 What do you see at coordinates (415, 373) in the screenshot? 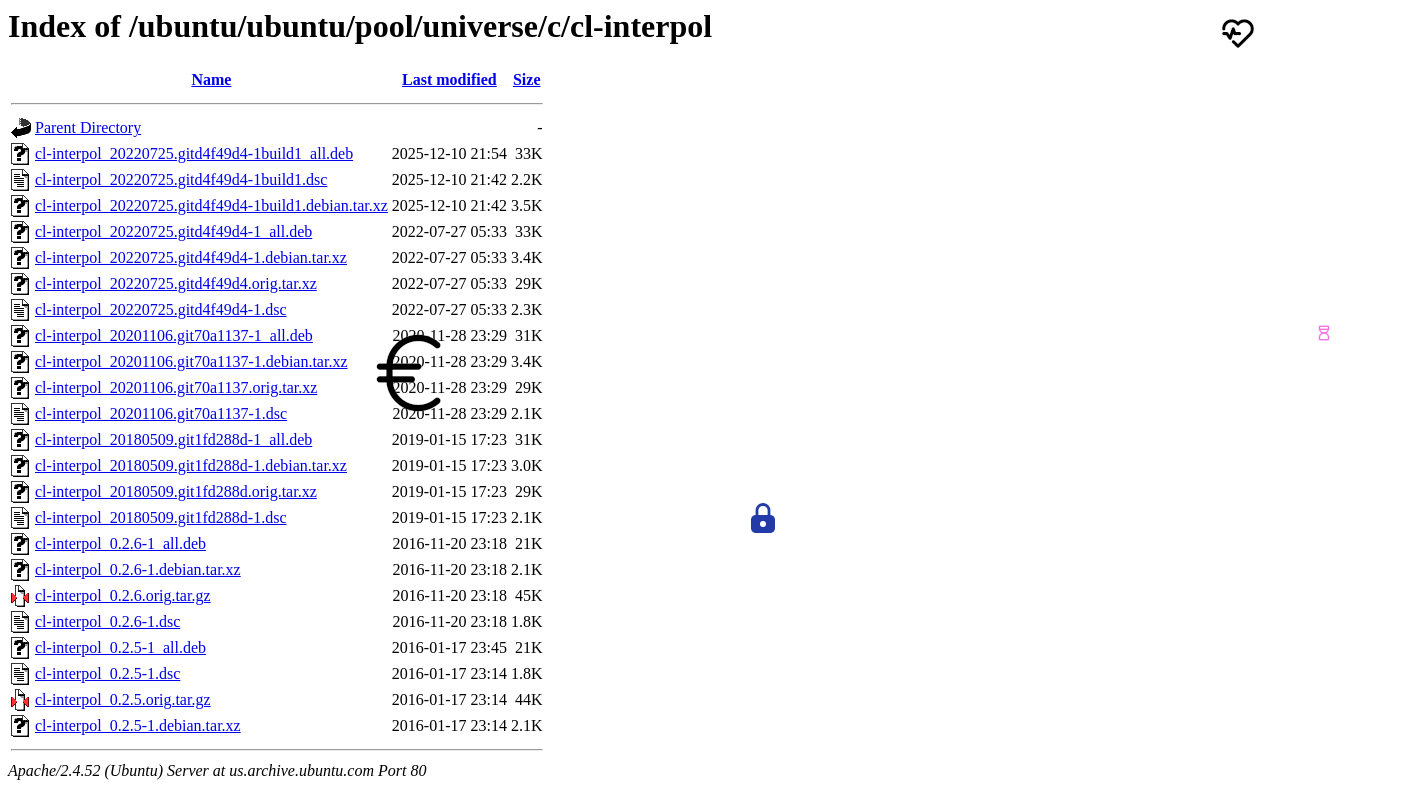
I see `view prices in euros` at bounding box center [415, 373].